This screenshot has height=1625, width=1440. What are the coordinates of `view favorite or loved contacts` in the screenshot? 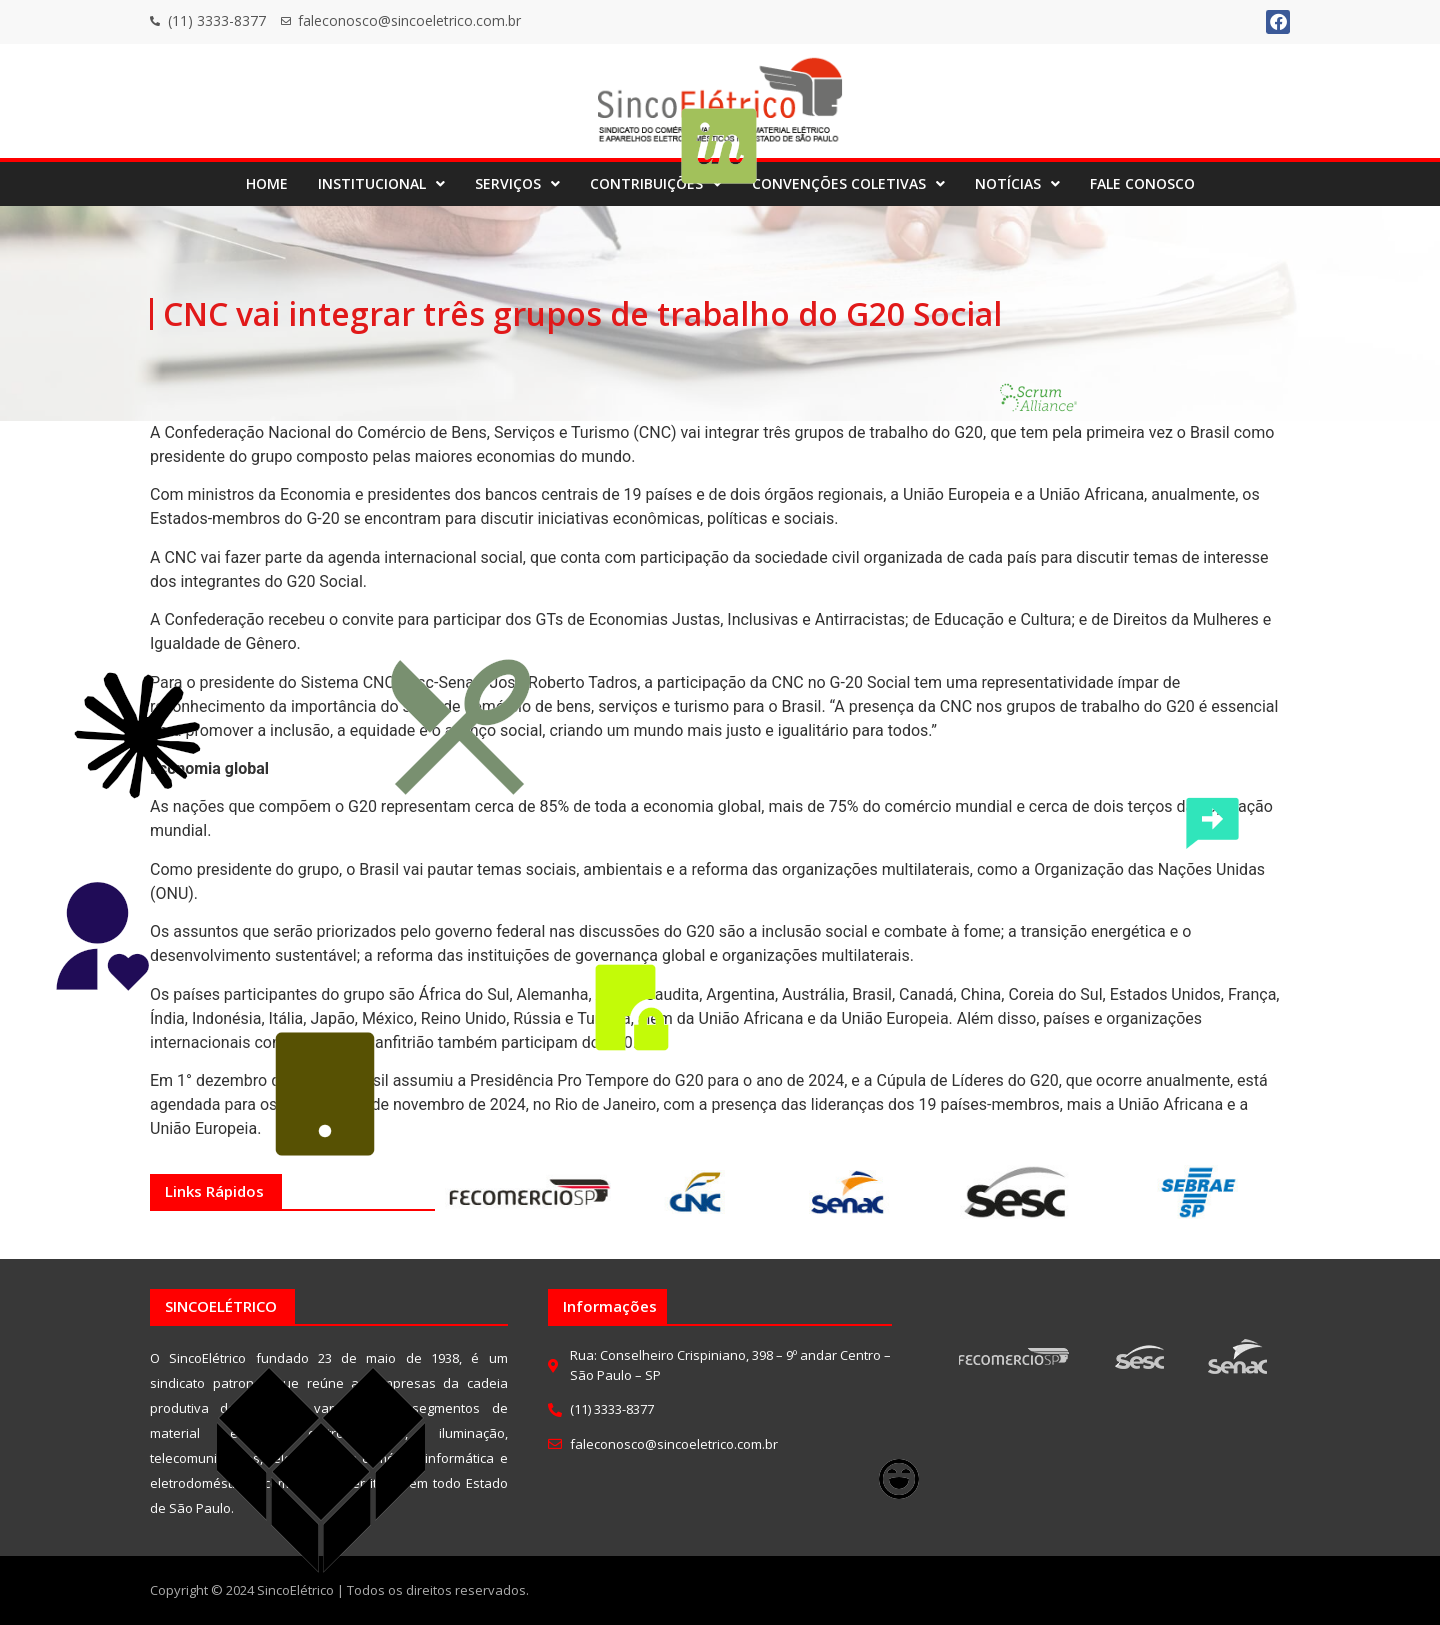 It's located at (97, 938).